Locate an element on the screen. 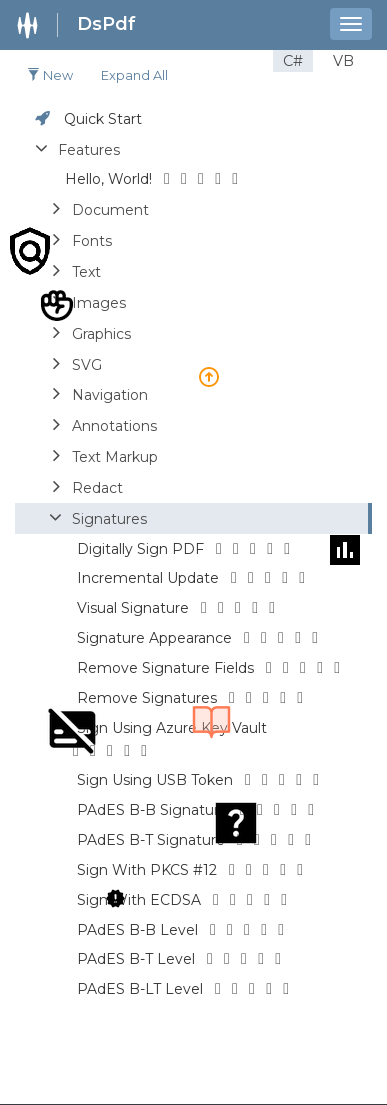 Image resolution: width=387 pixels, height=1105 pixels. indicates new or recently added content is located at coordinates (115, 898).